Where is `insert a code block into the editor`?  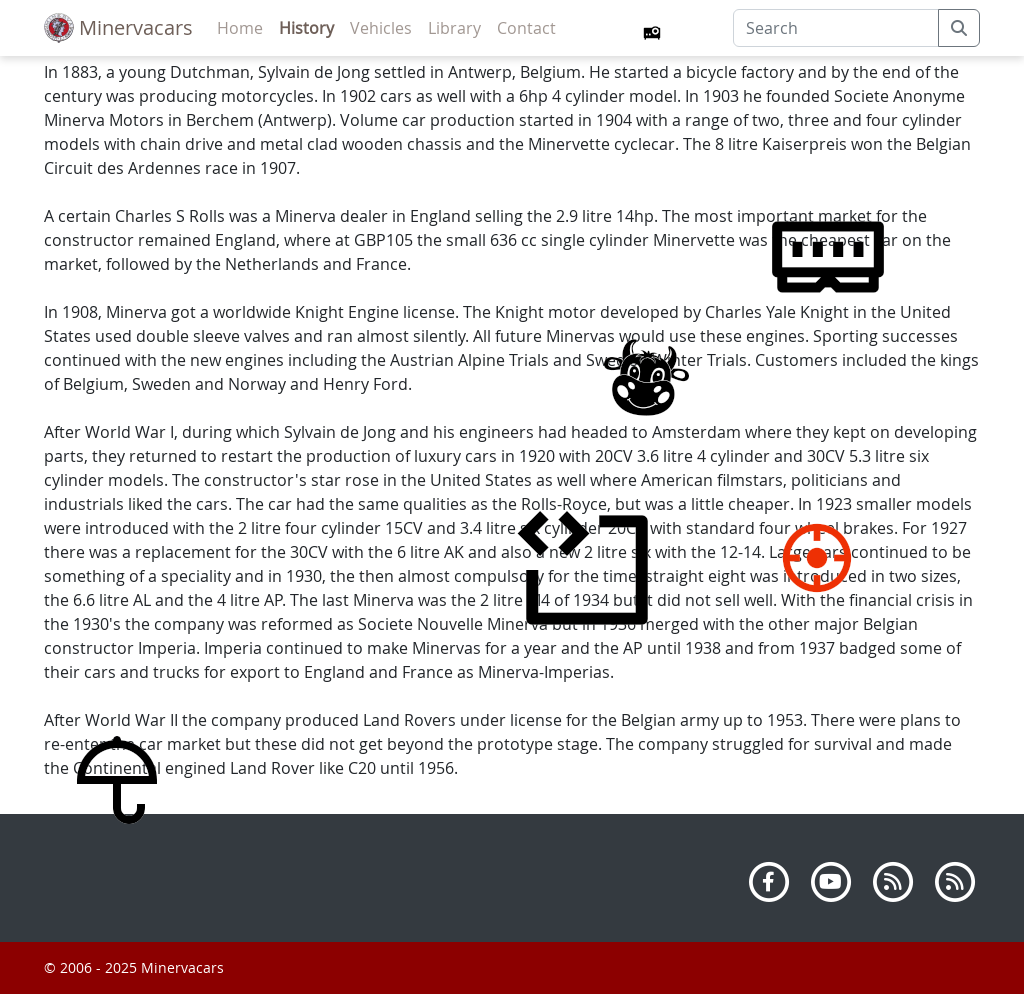 insert a code block into the editor is located at coordinates (587, 570).